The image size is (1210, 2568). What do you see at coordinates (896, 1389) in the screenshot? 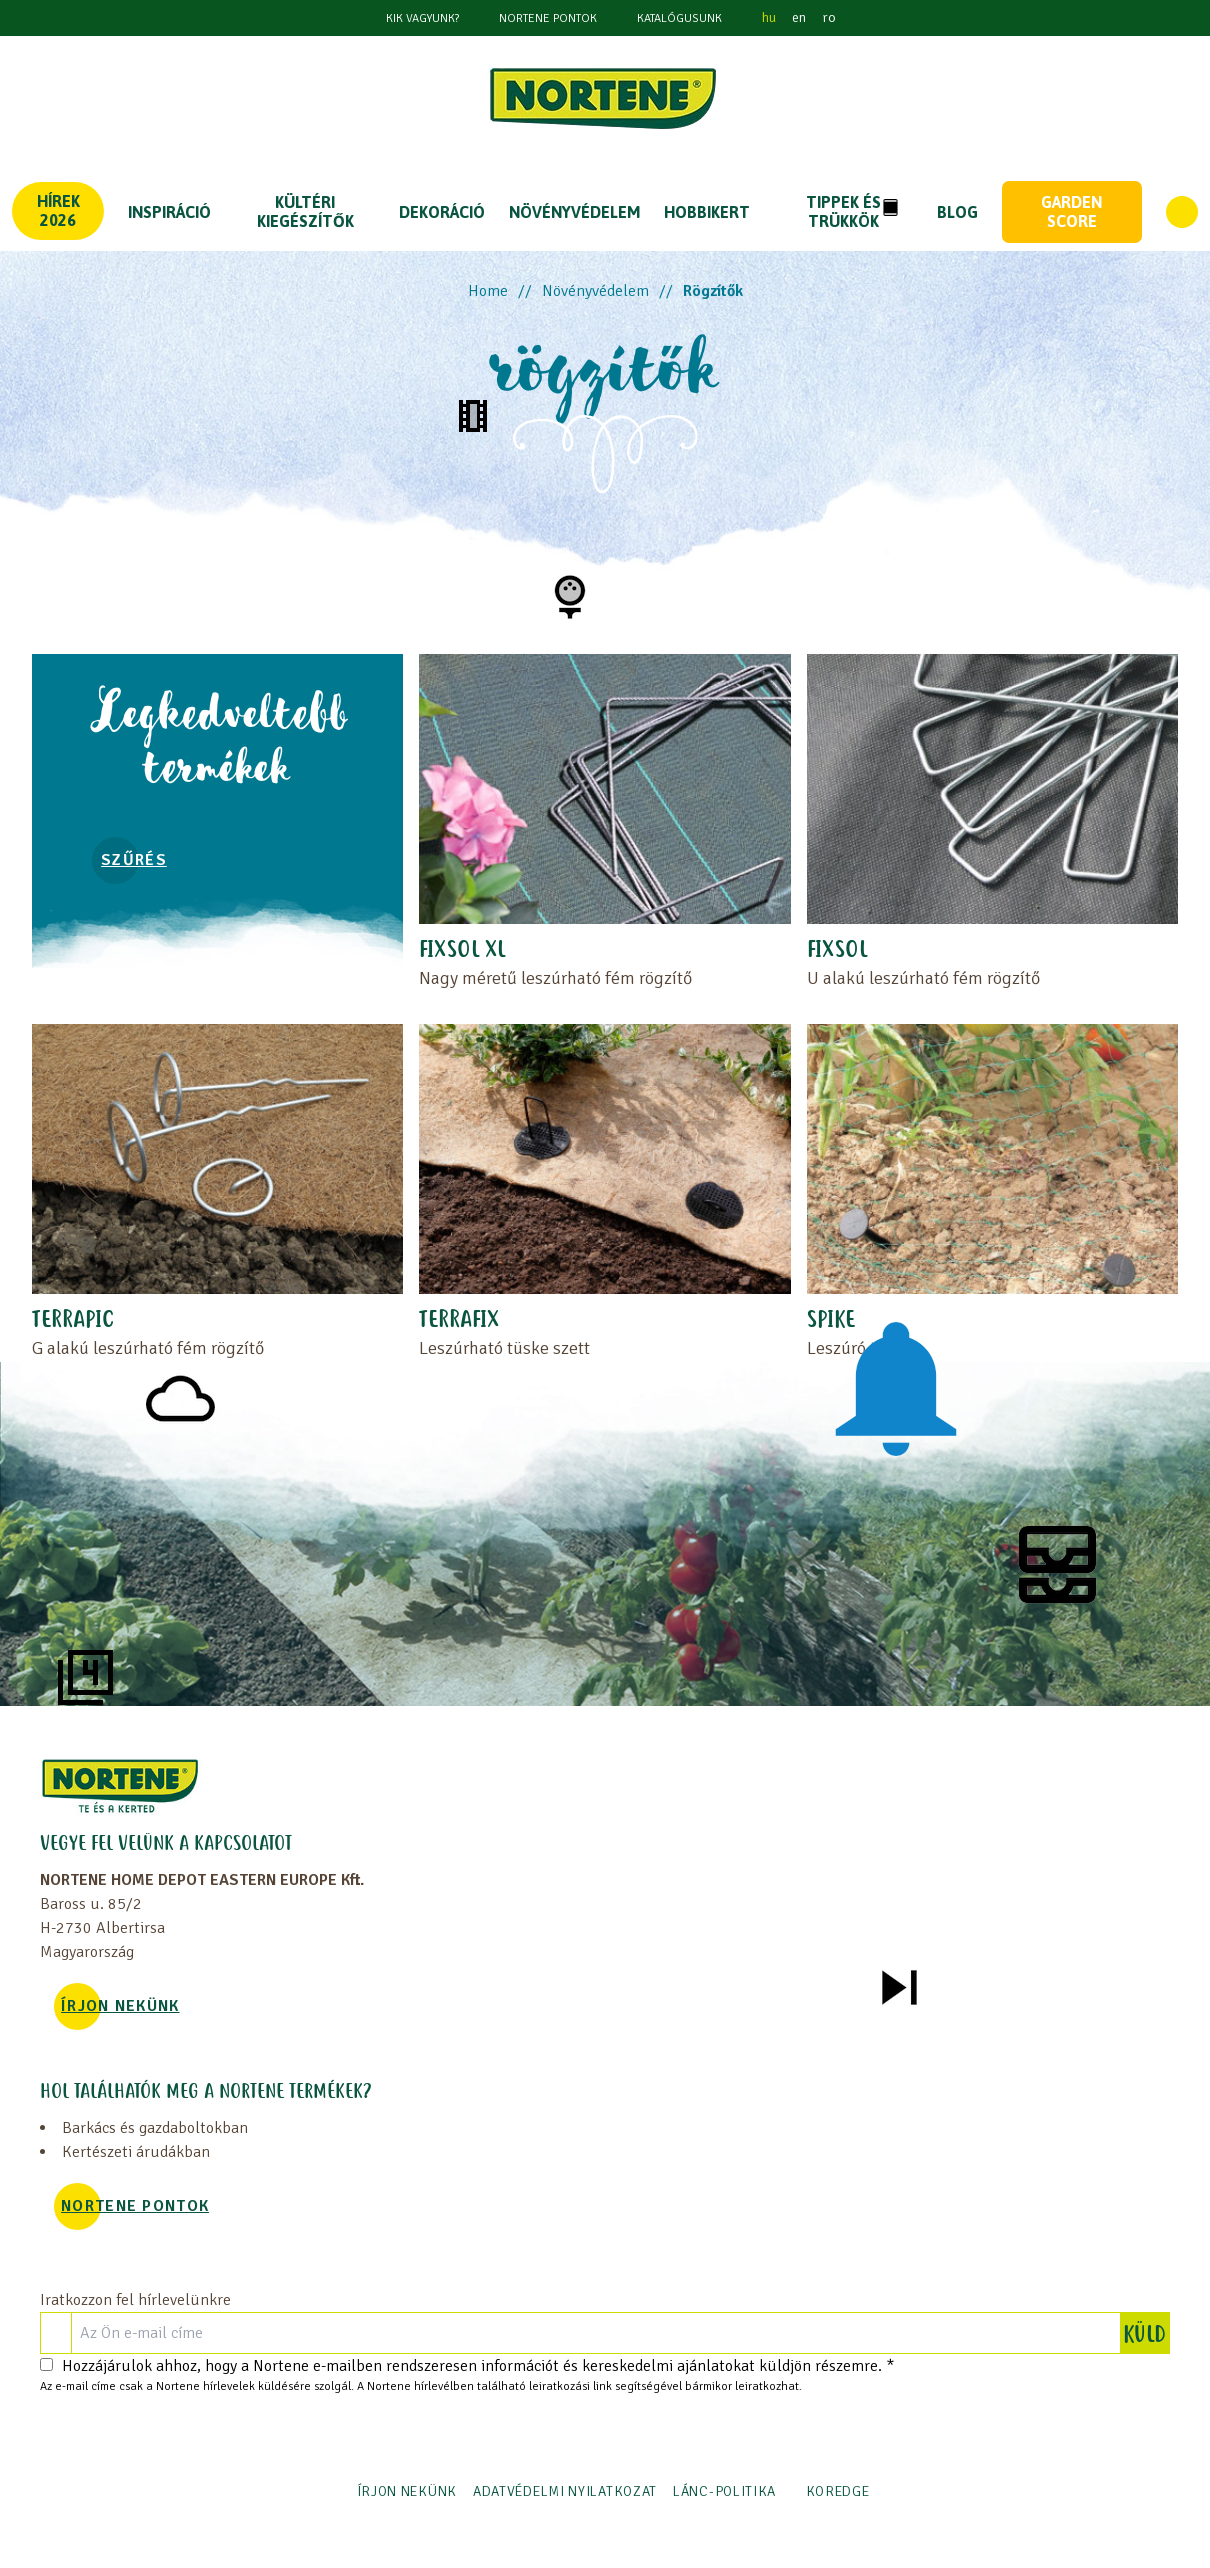
I see `view notifications` at bounding box center [896, 1389].